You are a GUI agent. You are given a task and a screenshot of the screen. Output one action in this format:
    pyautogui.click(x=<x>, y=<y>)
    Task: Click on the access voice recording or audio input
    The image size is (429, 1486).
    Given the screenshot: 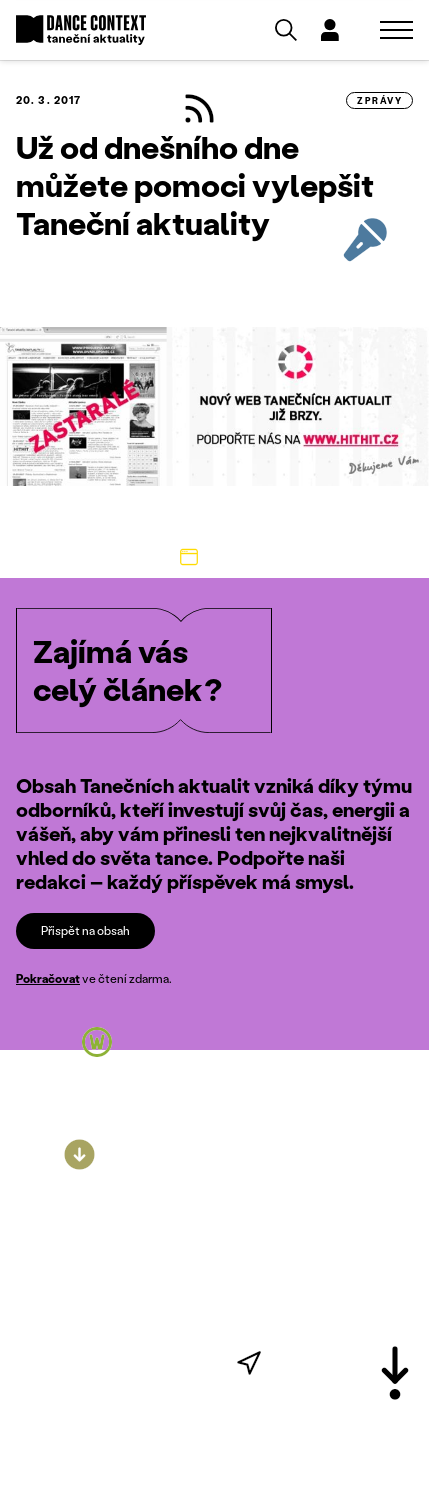 What is the action you would take?
    pyautogui.click(x=364, y=240)
    